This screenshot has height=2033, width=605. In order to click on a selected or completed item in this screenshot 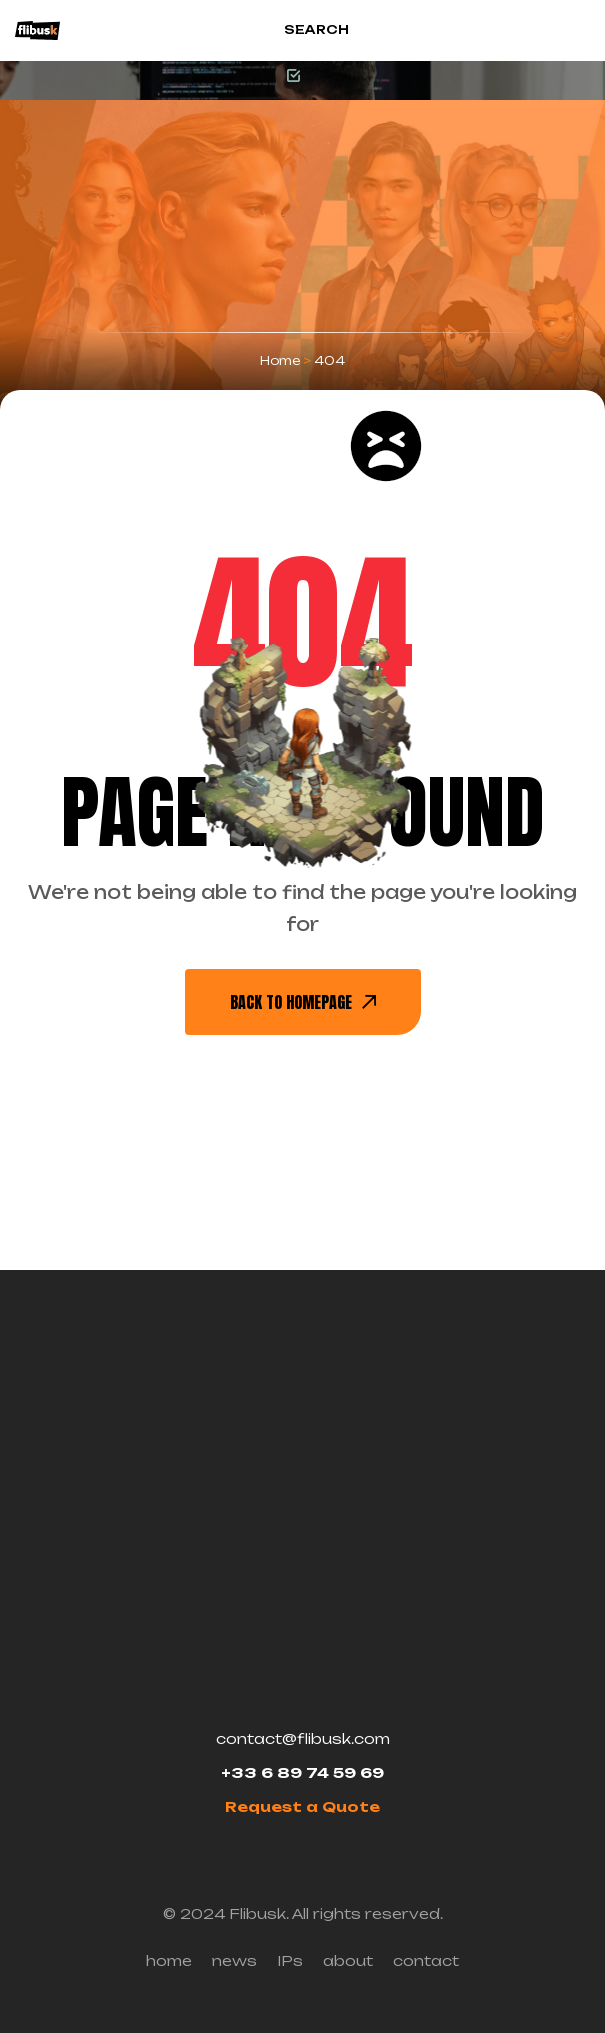, I will do `click(293, 75)`.